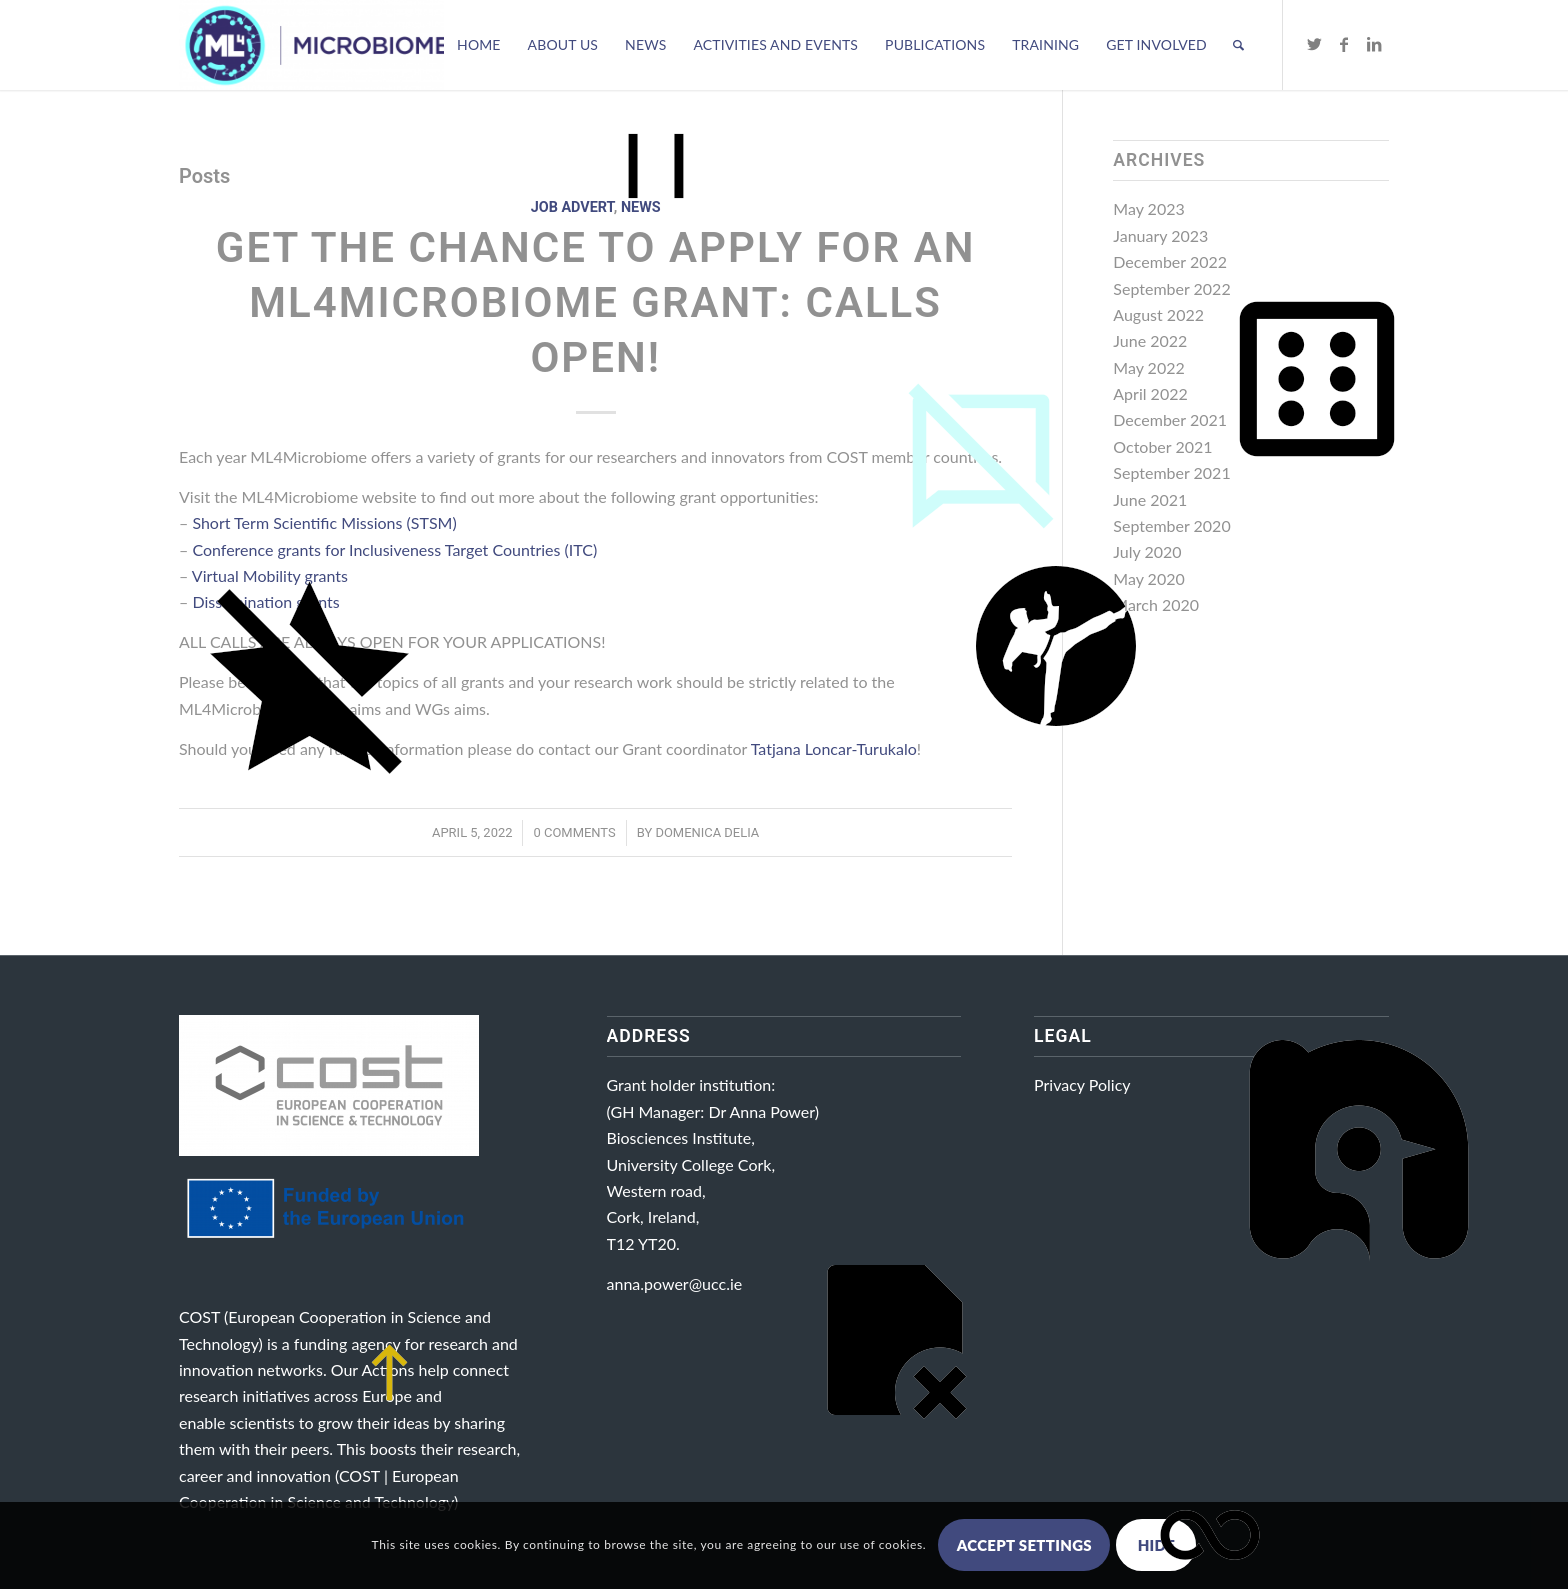 The width and height of the screenshot is (1568, 1589). What do you see at coordinates (981, 456) in the screenshot?
I see `disable chat or messaging` at bounding box center [981, 456].